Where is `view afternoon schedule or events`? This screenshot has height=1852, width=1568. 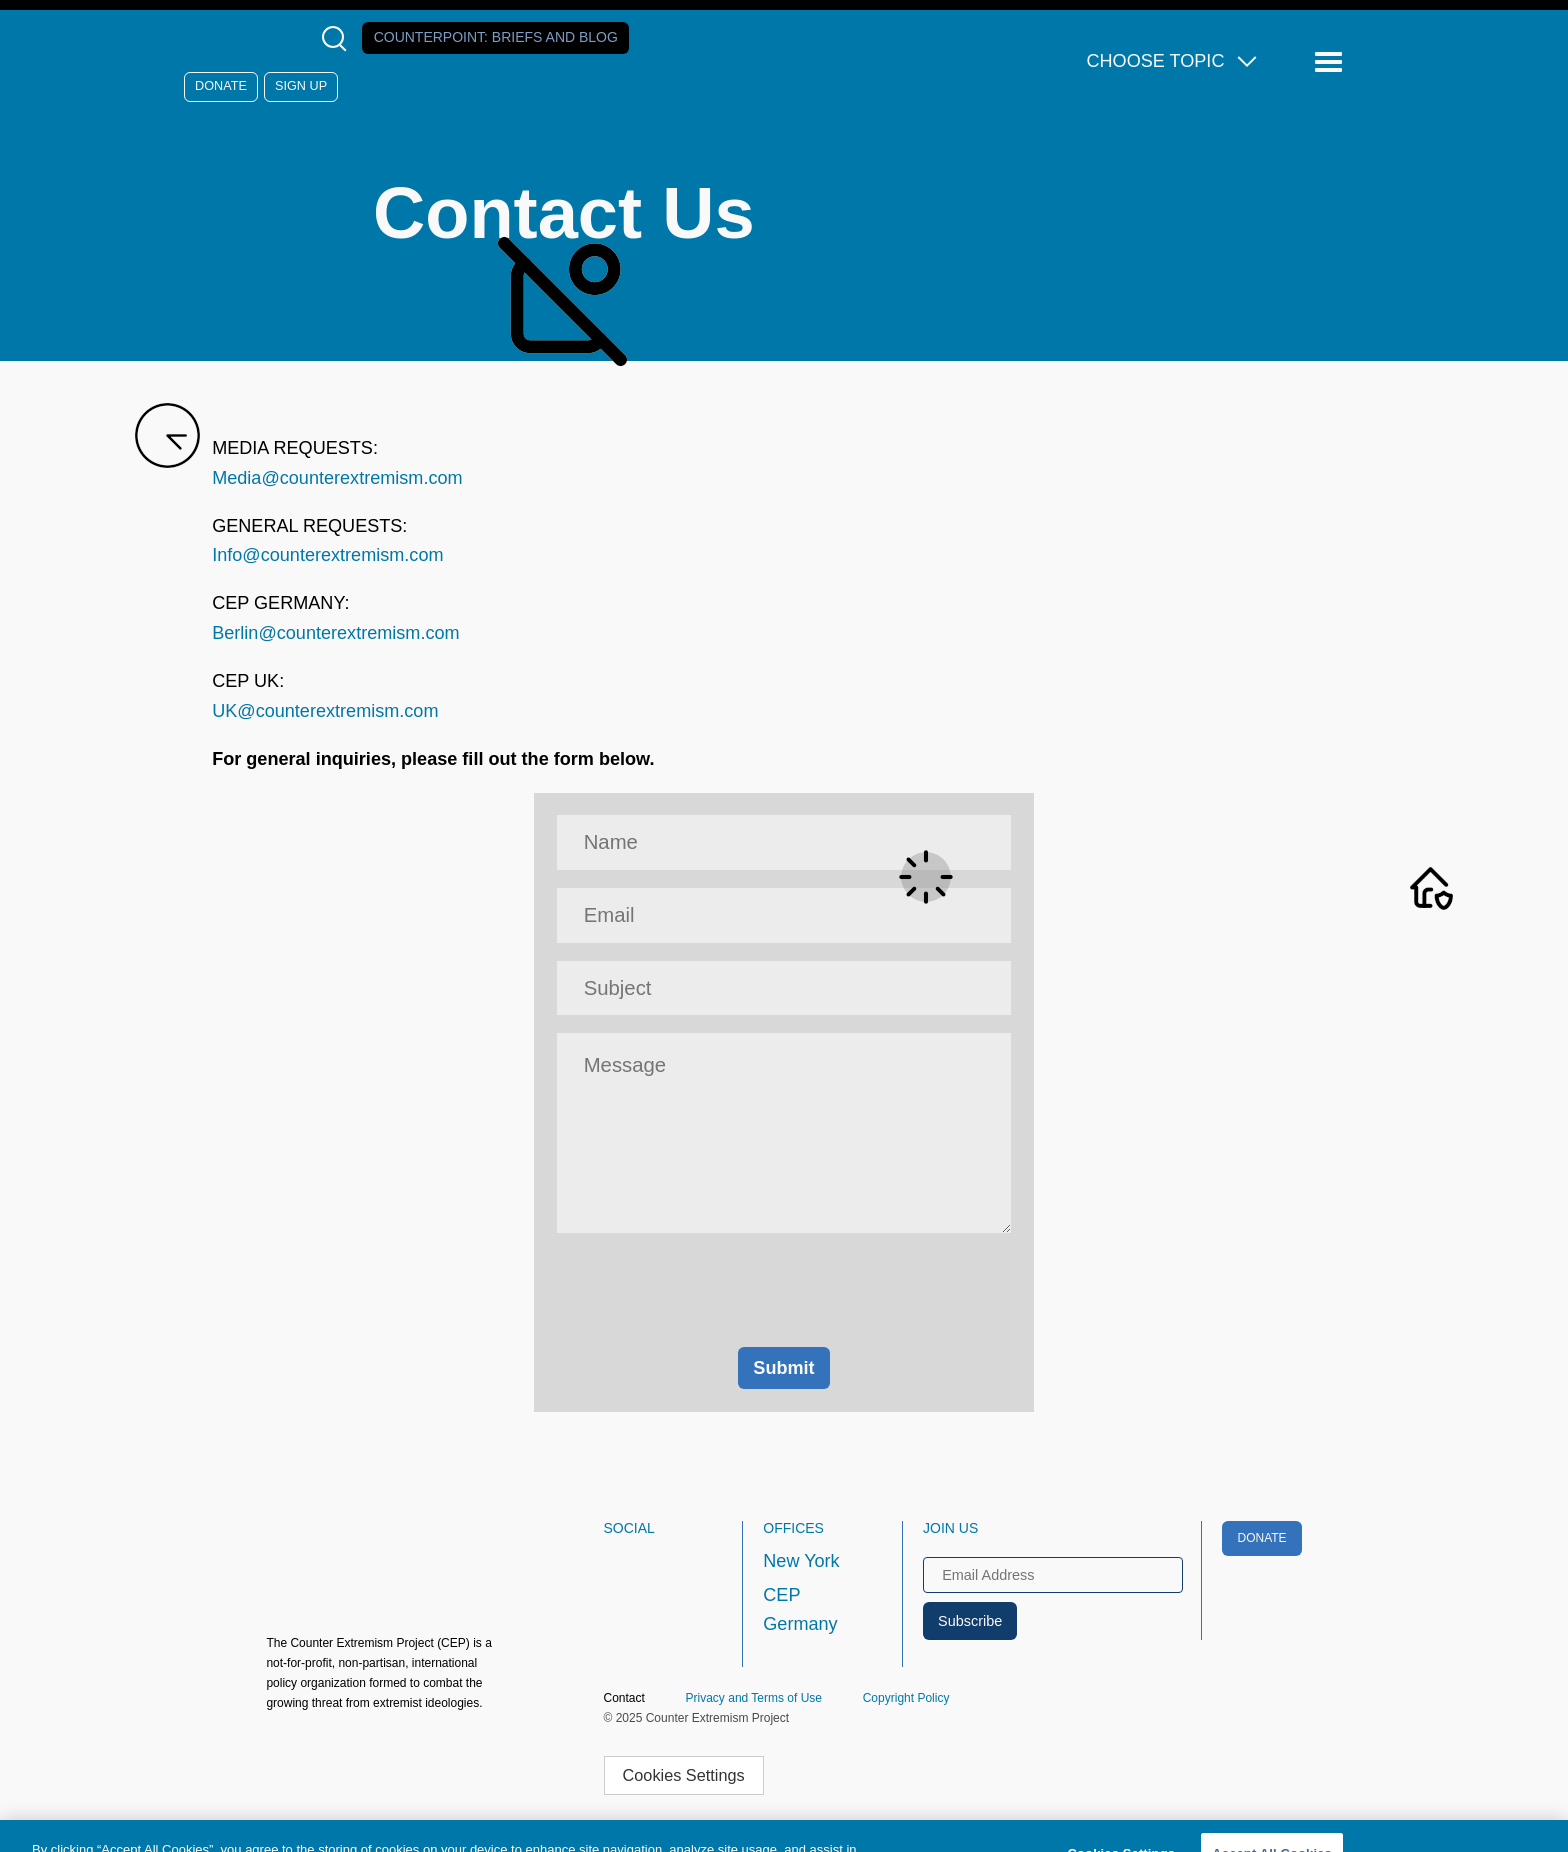 view afternoon schedule or events is located at coordinates (167, 435).